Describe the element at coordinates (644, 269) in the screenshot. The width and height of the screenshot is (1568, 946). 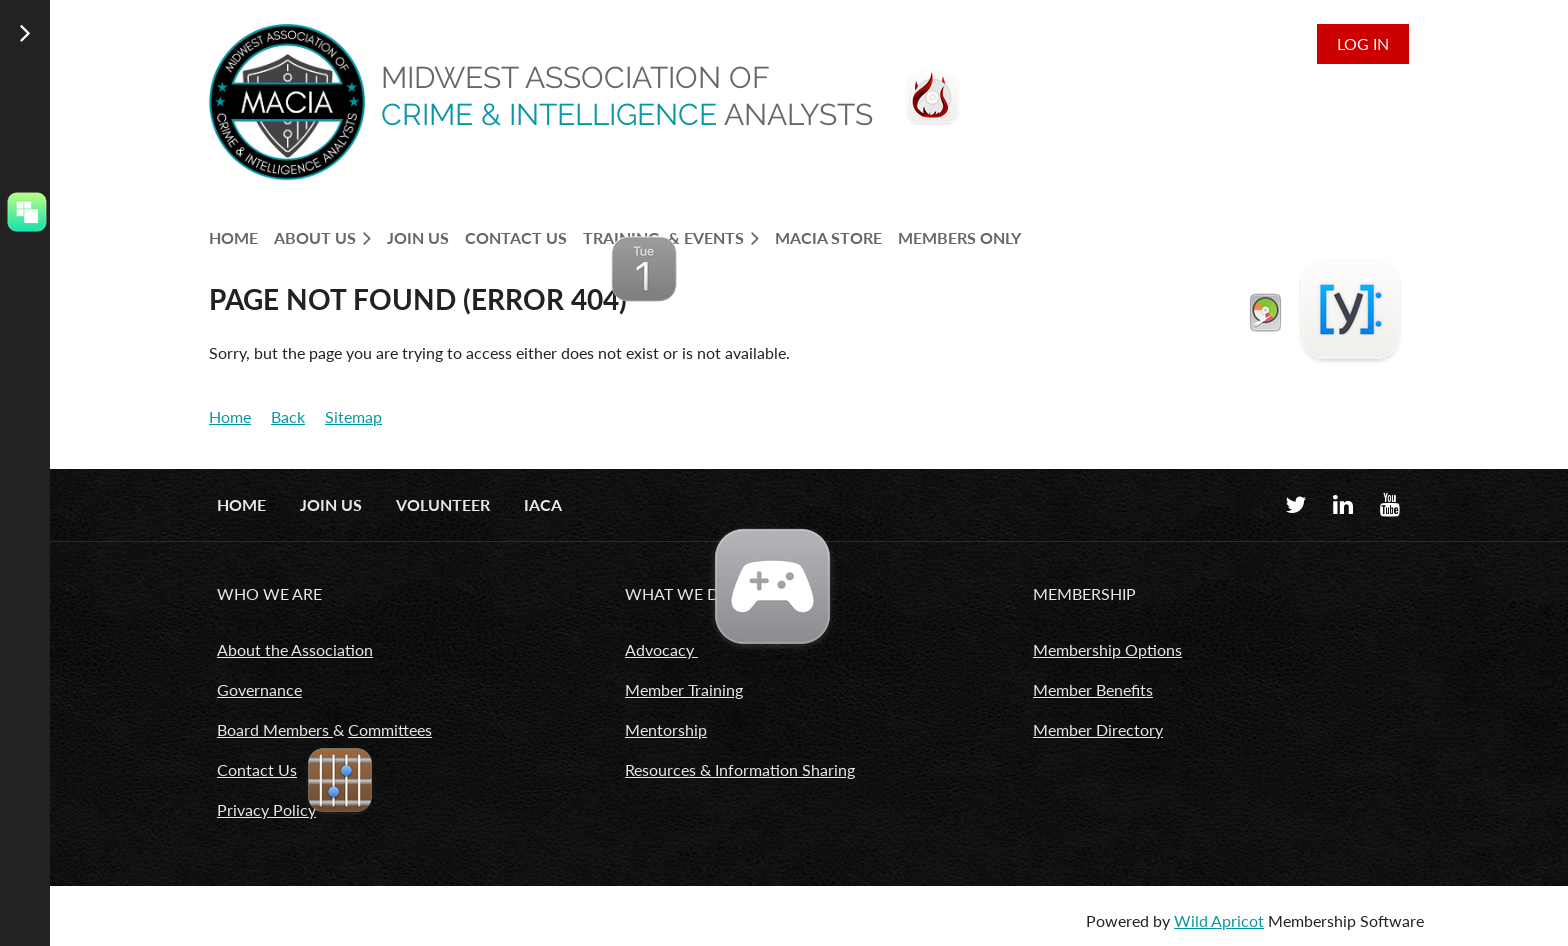
I see `open the calendar app` at that location.